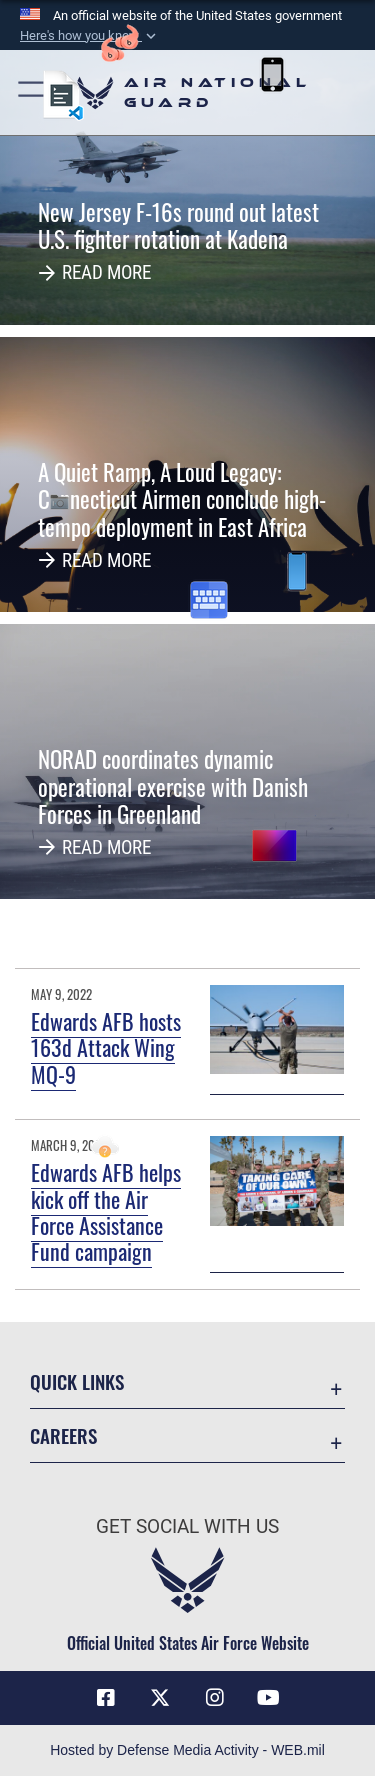 The height and width of the screenshot is (1776, 375). I want to click on iPod Touch device in sidebar navigation, so click(272, 74).